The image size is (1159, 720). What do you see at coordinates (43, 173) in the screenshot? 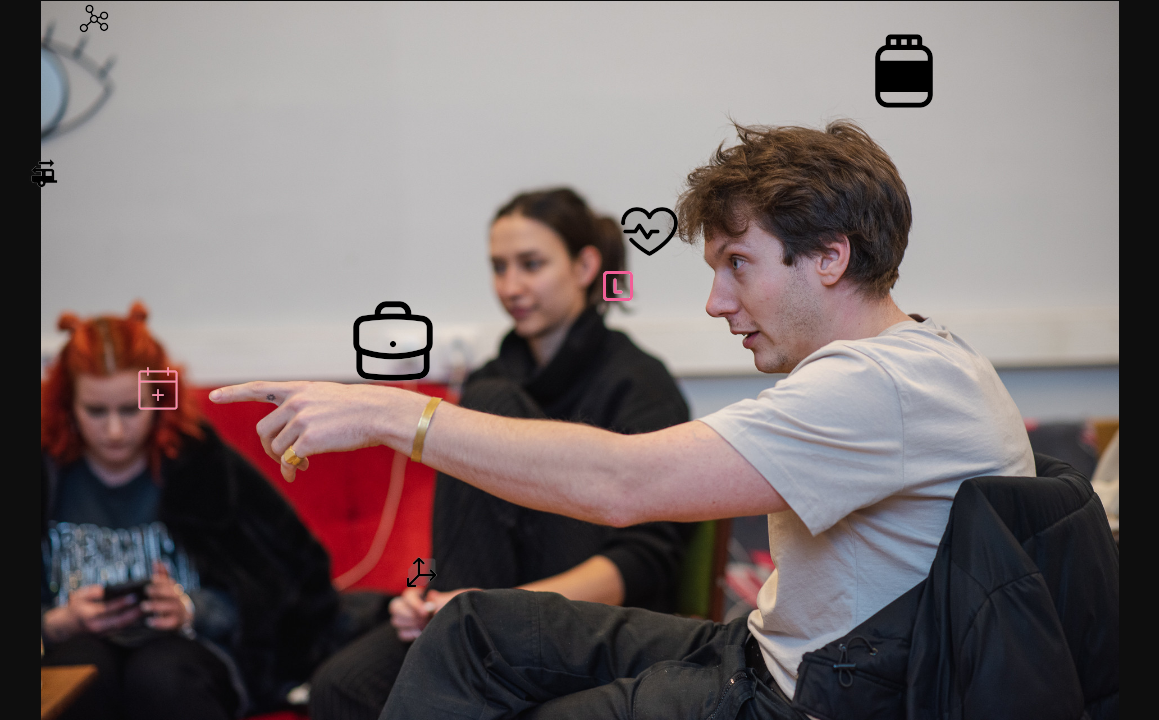
I see `indicates RV hookup availability at a location` at bounding box center [43, 173].